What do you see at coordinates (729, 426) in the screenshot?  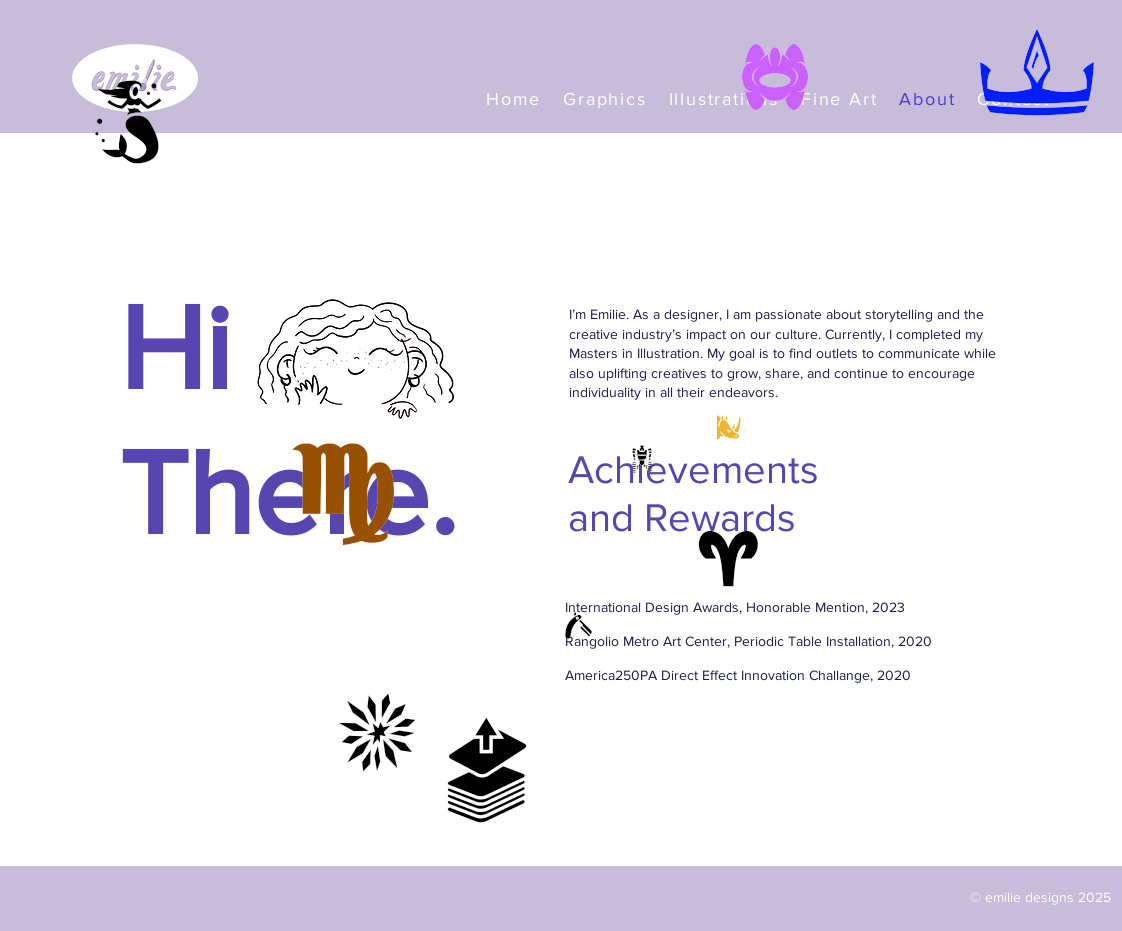 I see `select rhinoceros or rhino character` at bounding box center [729, 426].